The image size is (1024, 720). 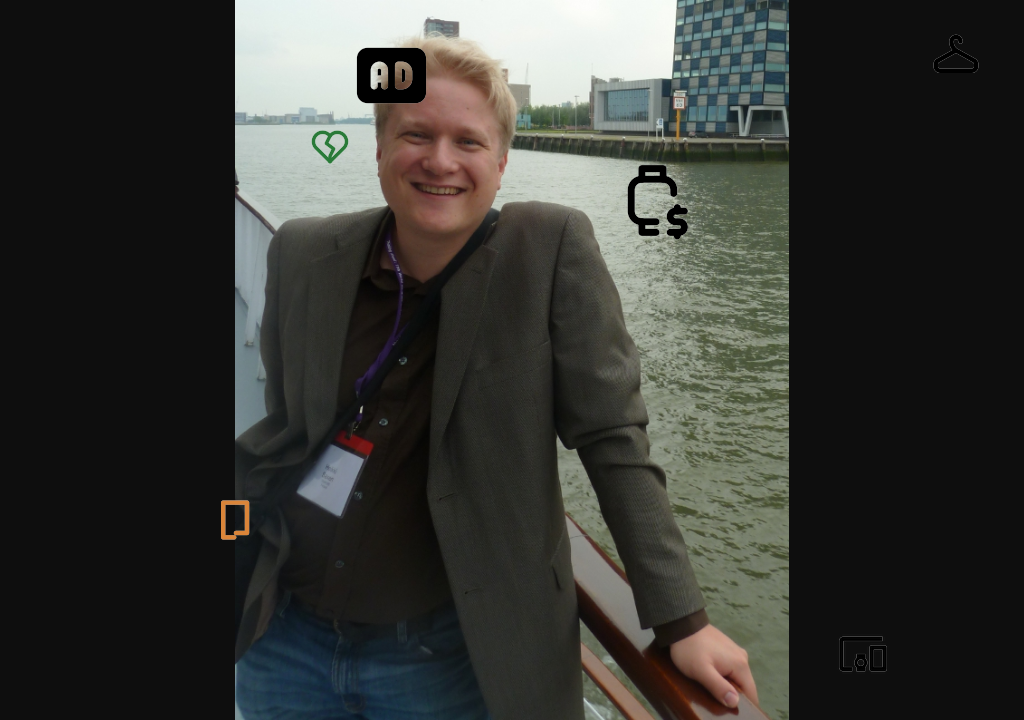 I want to click on remove from favorites, so click(x=330, y=147).